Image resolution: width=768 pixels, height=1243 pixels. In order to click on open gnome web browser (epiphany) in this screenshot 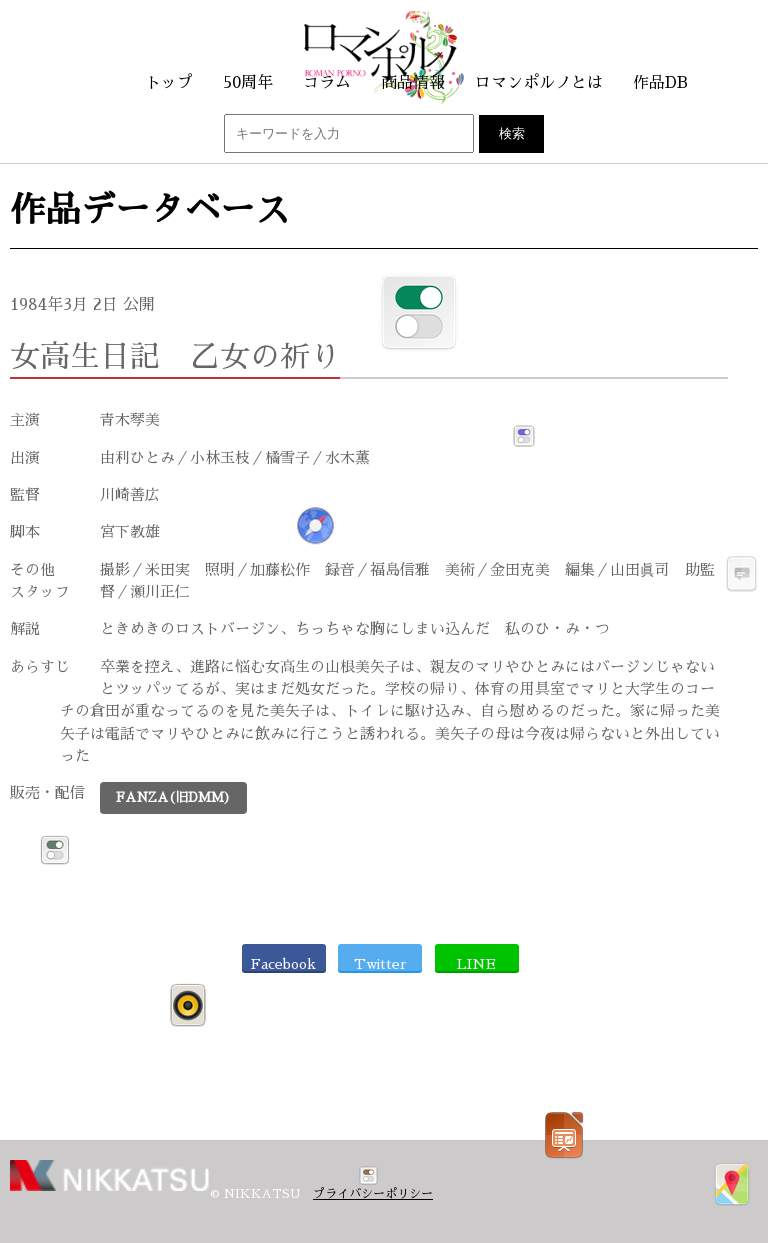, I will do `click(315, 525)`.